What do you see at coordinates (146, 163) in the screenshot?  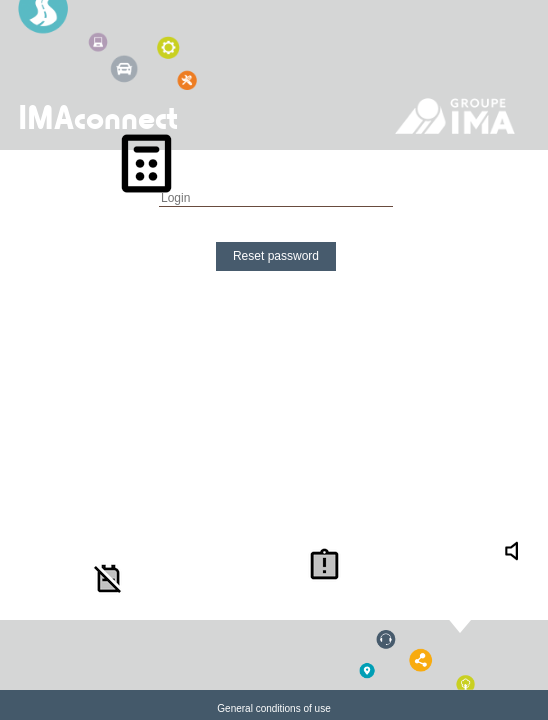 I see `open the calculator app` at bounding box center [146, 163].